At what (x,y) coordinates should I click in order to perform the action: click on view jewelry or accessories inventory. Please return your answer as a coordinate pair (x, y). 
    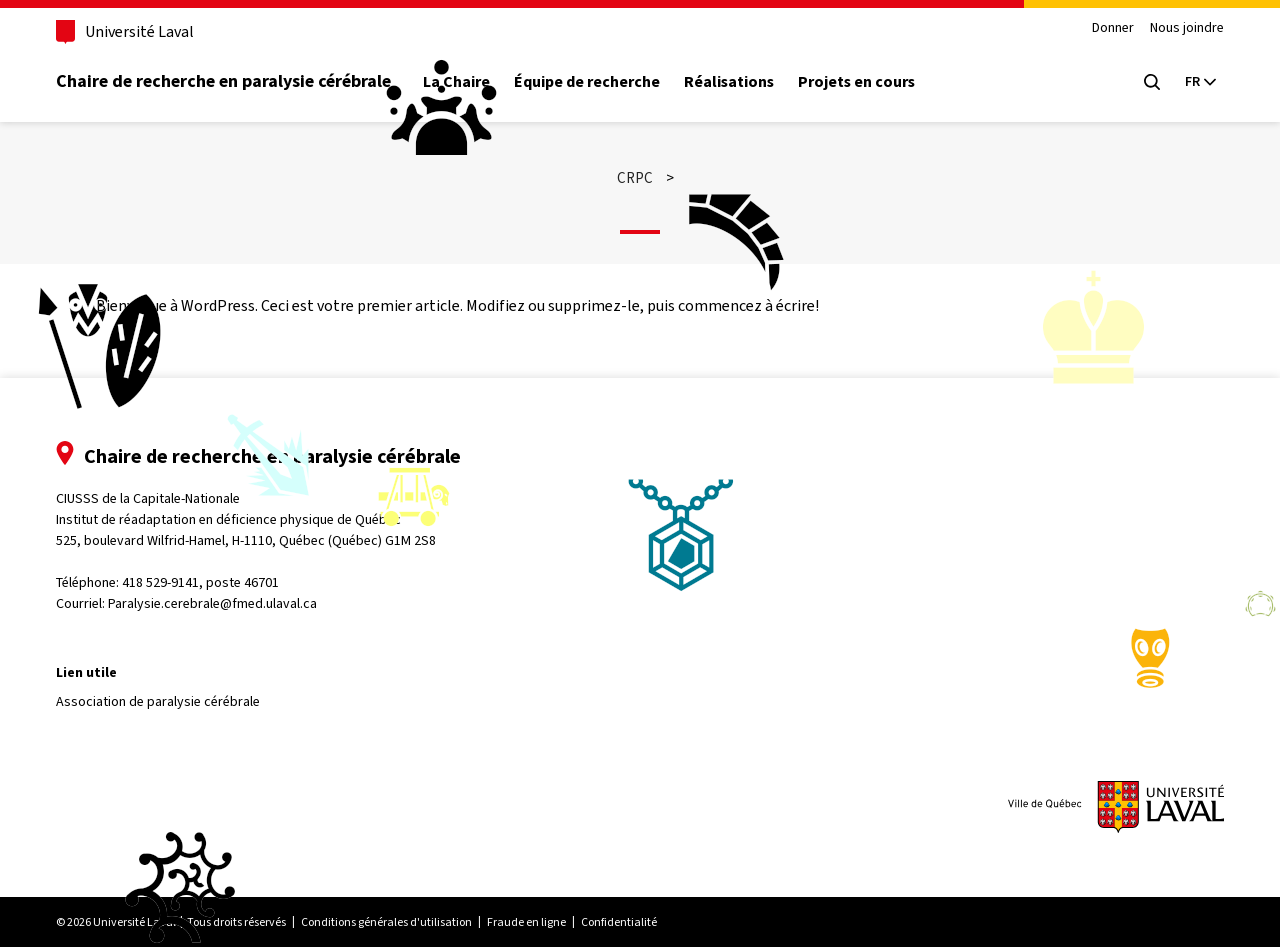
    Looking at the image, I should click on (682, 535).